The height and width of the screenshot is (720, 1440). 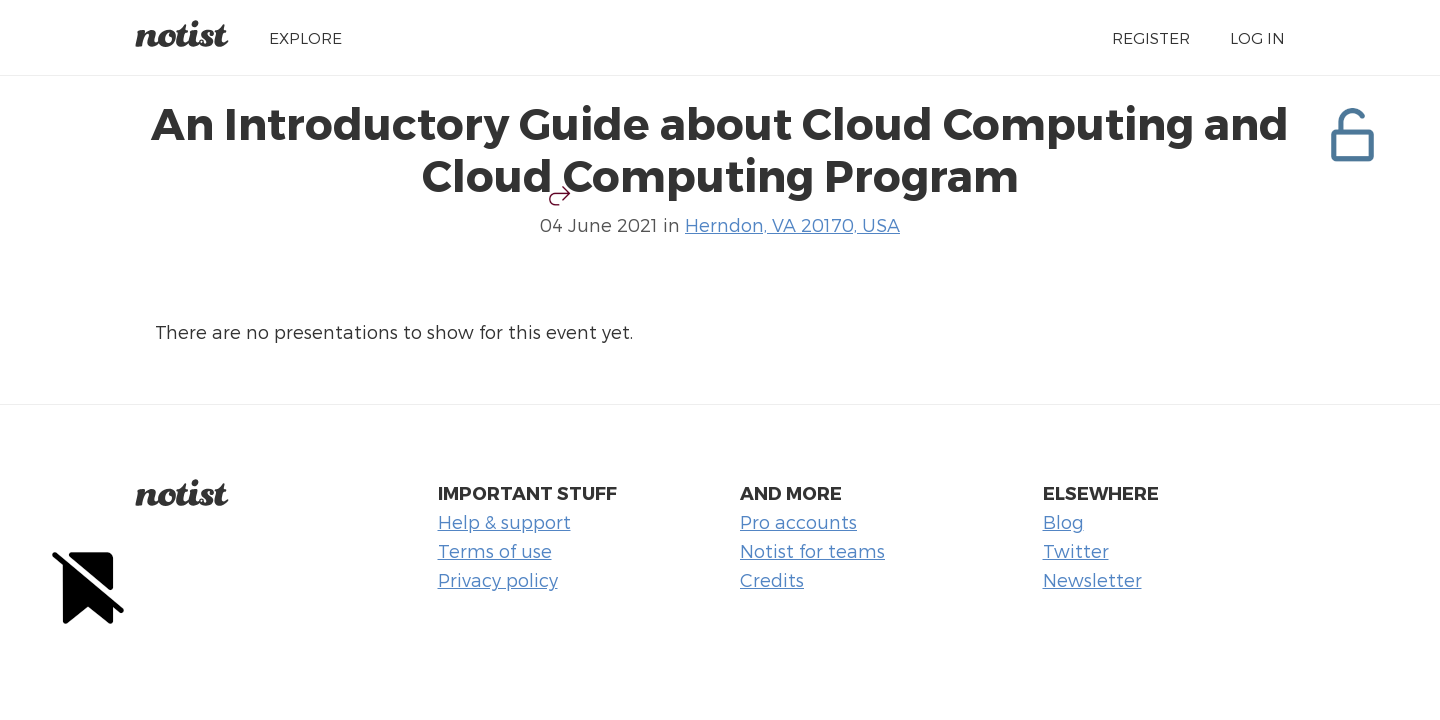 I want to click on remove from bookmarks, so click(x=88, y=588).